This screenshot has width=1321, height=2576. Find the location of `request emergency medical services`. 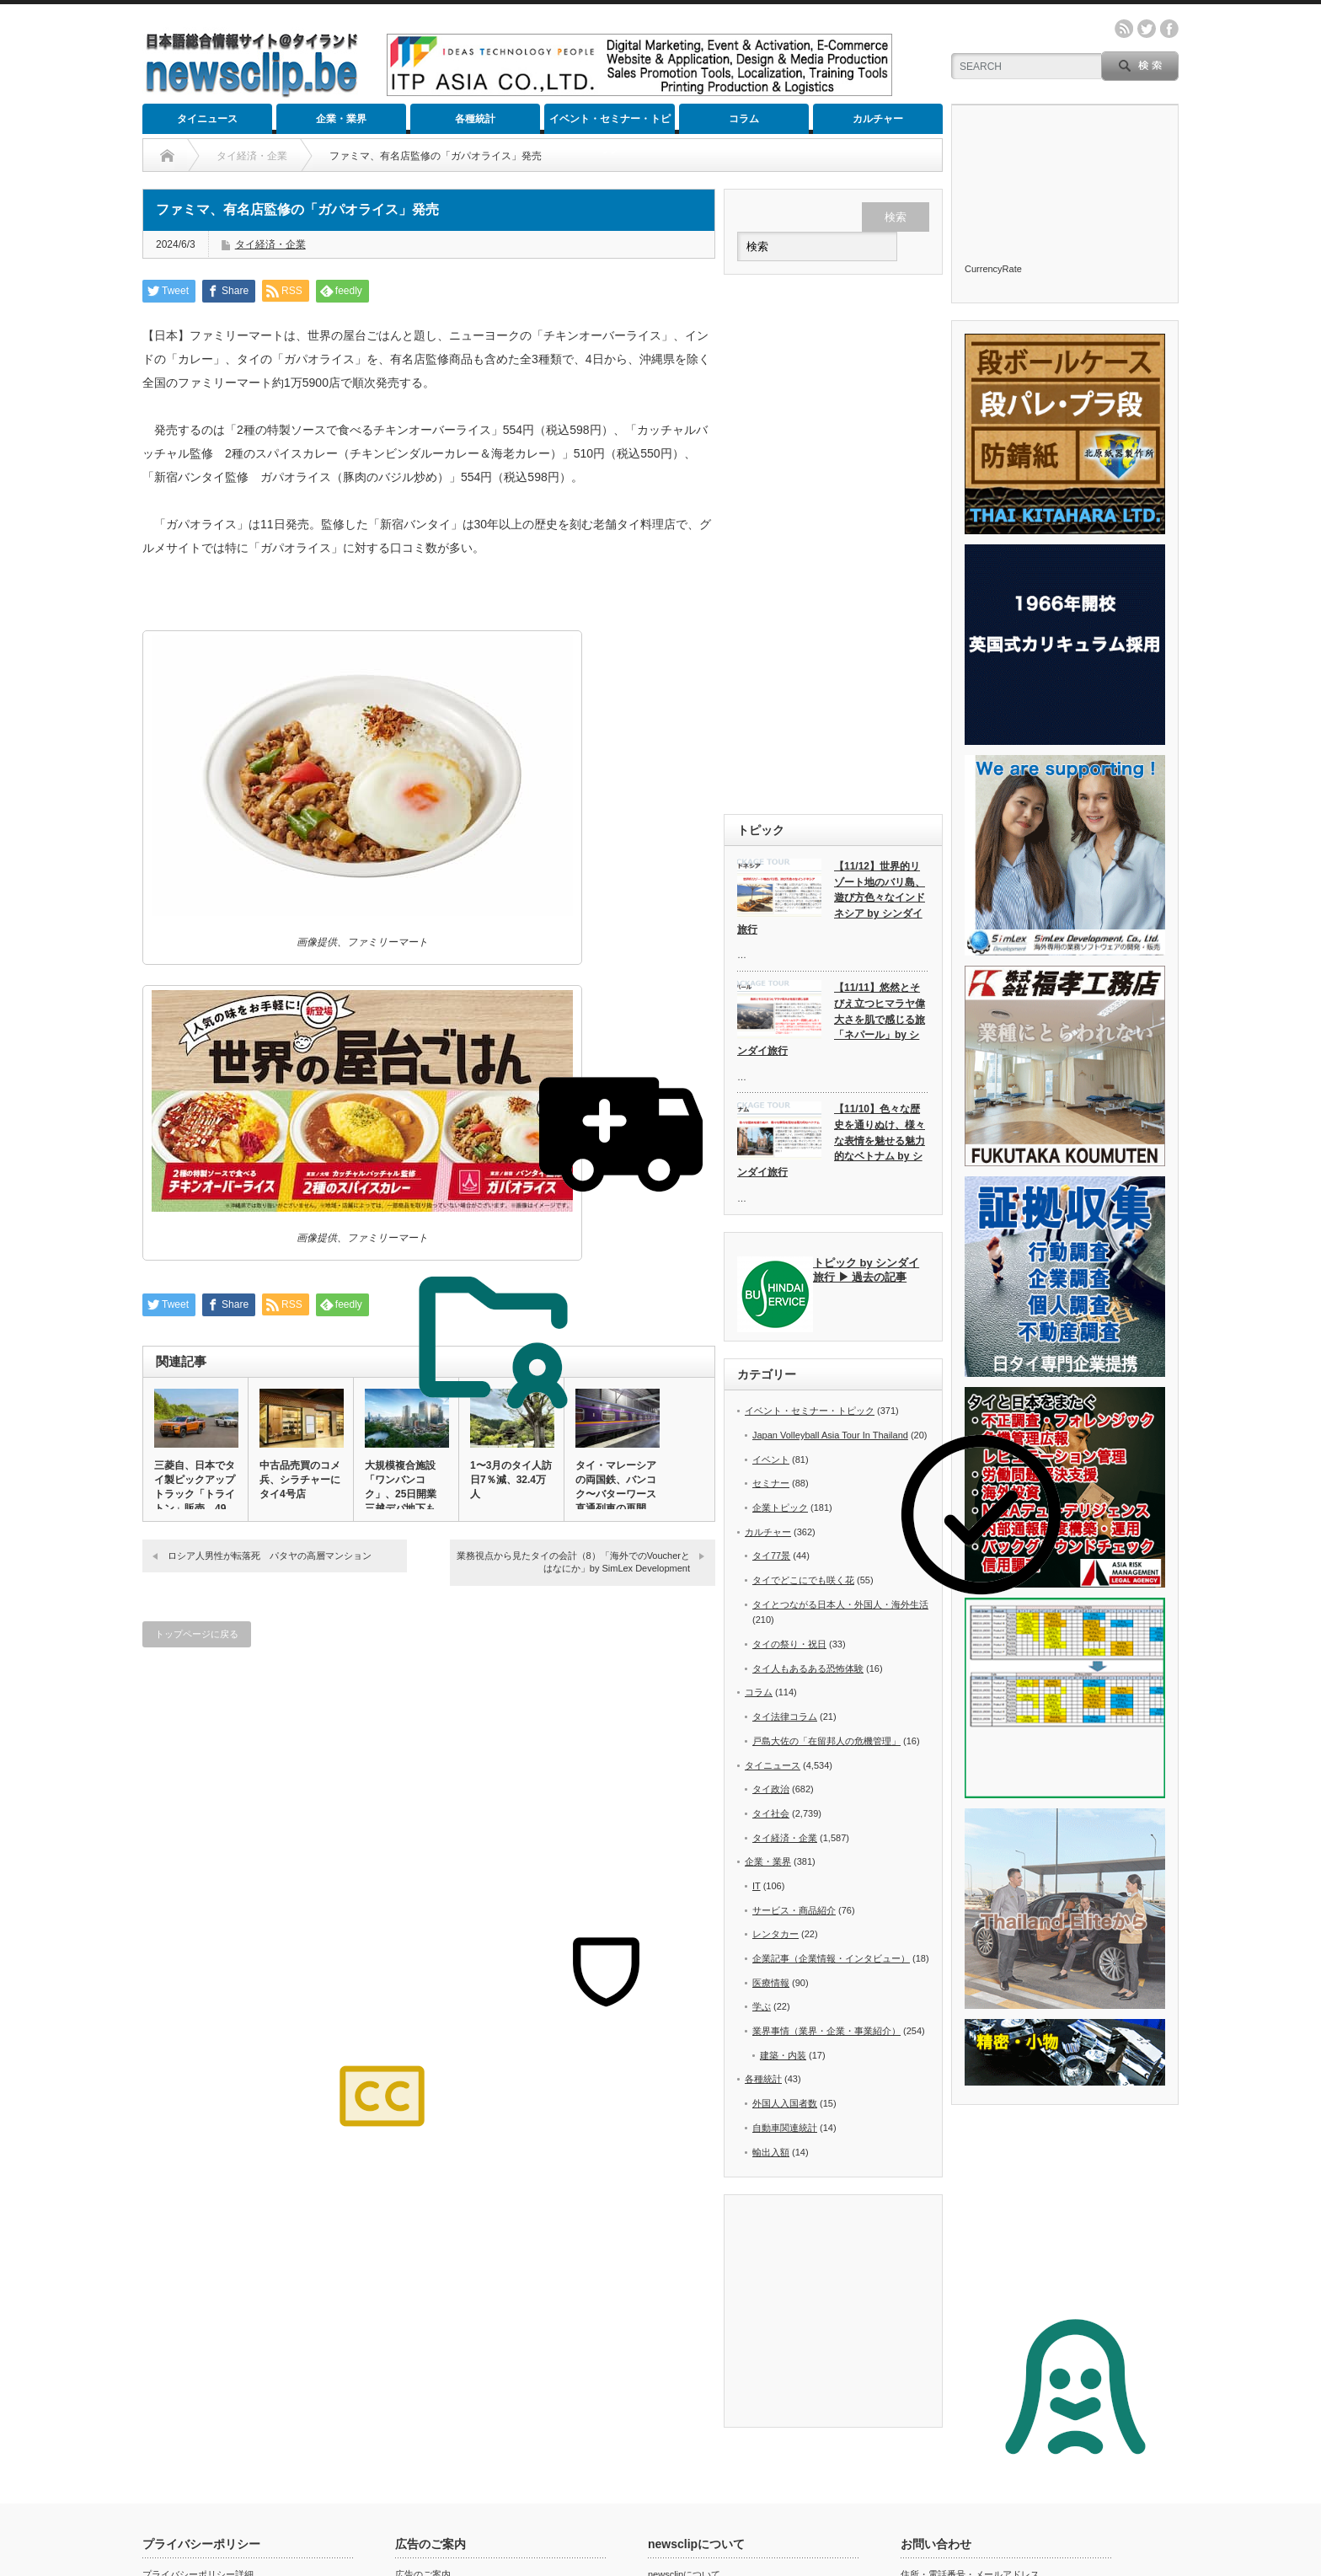

request emergency medical services is located at coordinates (615, 1126).